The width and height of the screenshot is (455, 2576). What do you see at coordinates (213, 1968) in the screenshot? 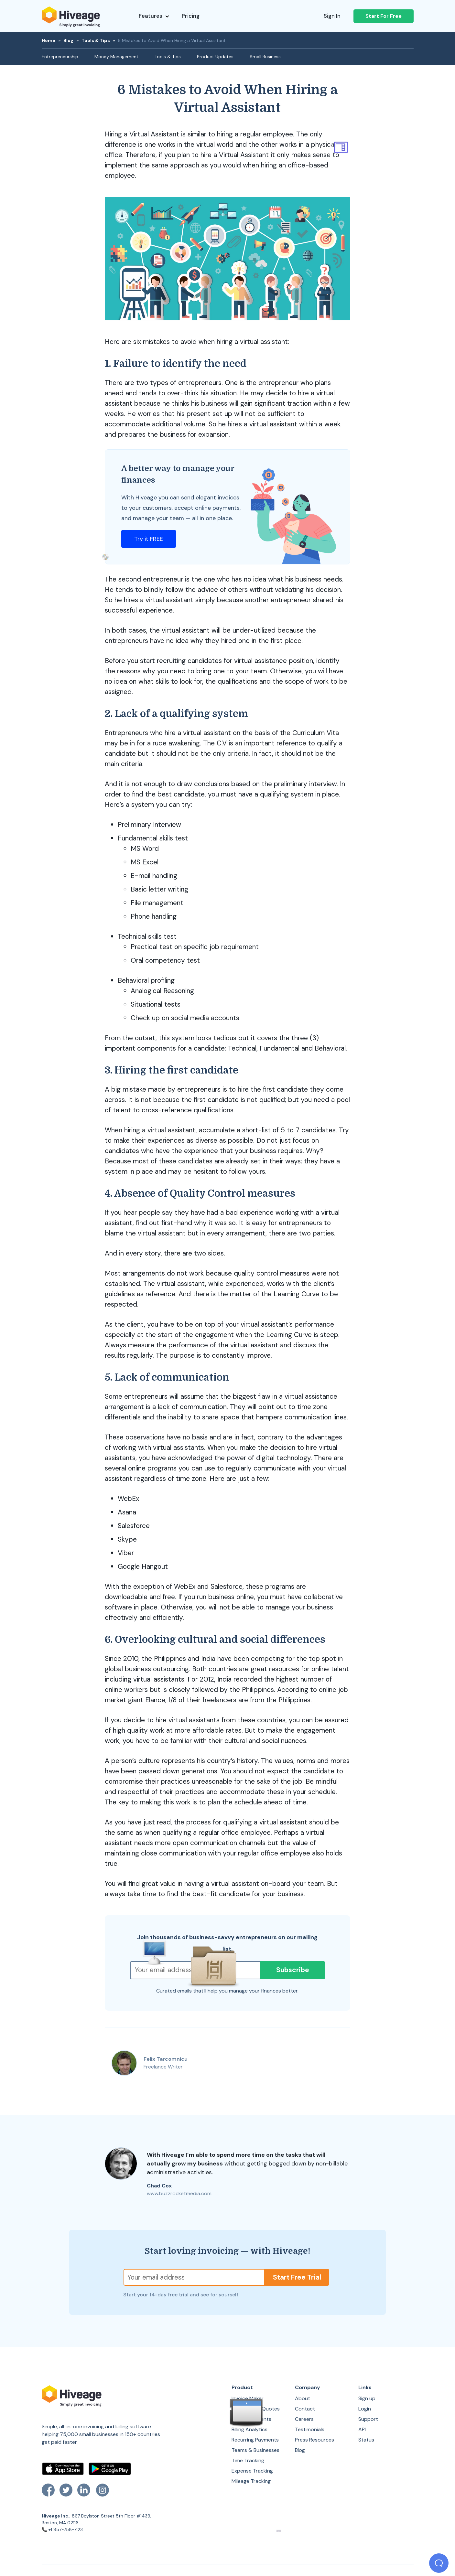
I see `open your videos folder` at bounding box center [213, 1968].